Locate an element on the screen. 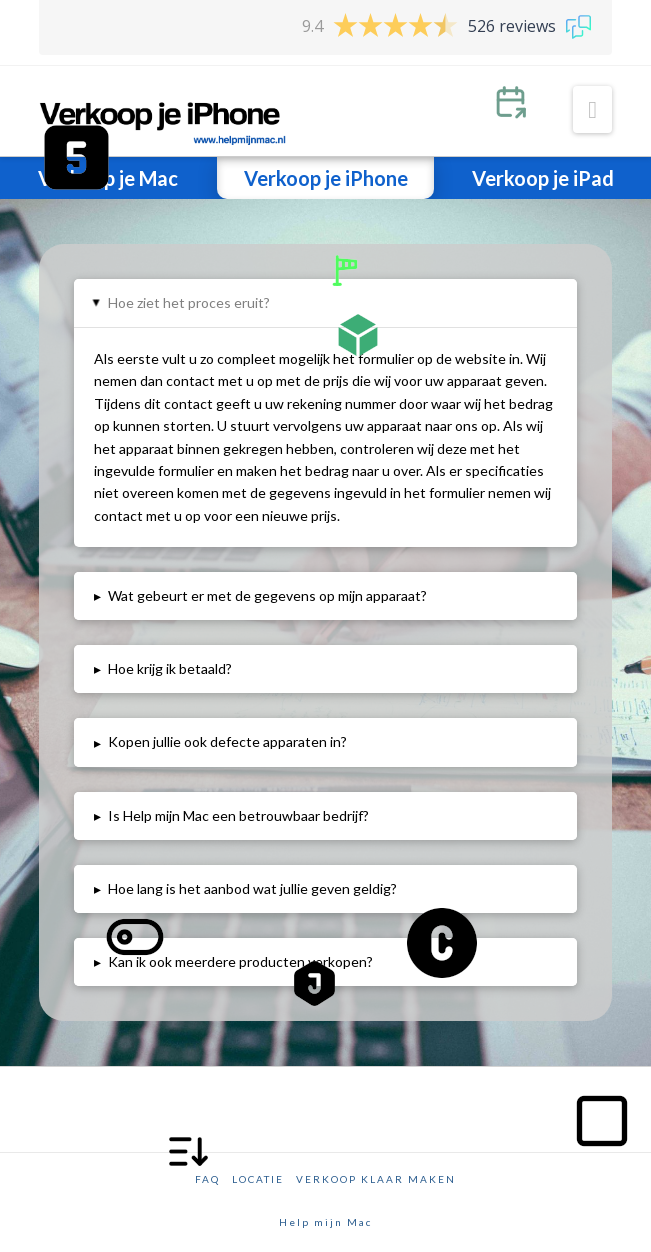 The width and height of the screenshot is (651, 1252). indicates copyright status is located at coordinates (442, 943).